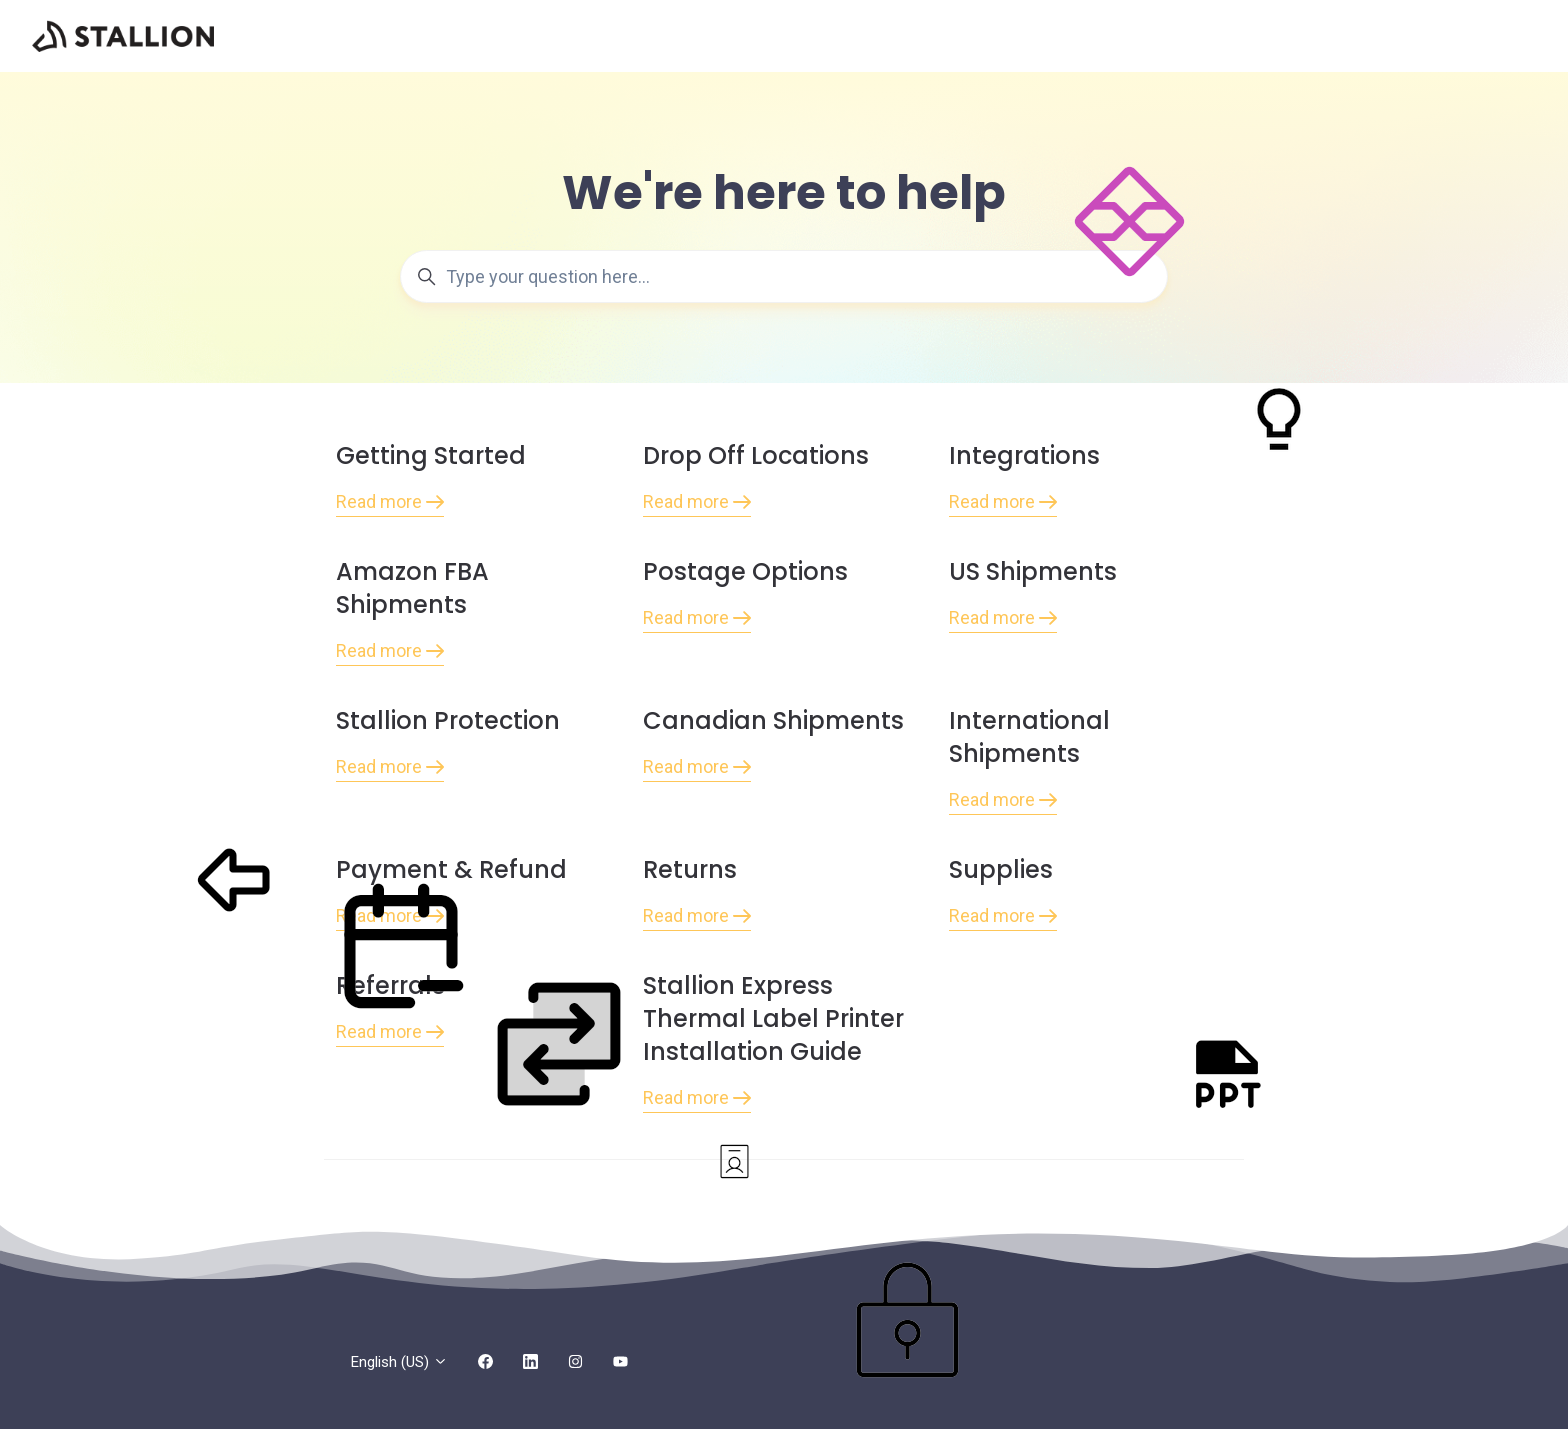 This screenshot has width=1568, height=1429. What do you see at coordinates (1129, 221) in the screenshot?
I see `access Pix payment options` at bounding box center [1129, 221].